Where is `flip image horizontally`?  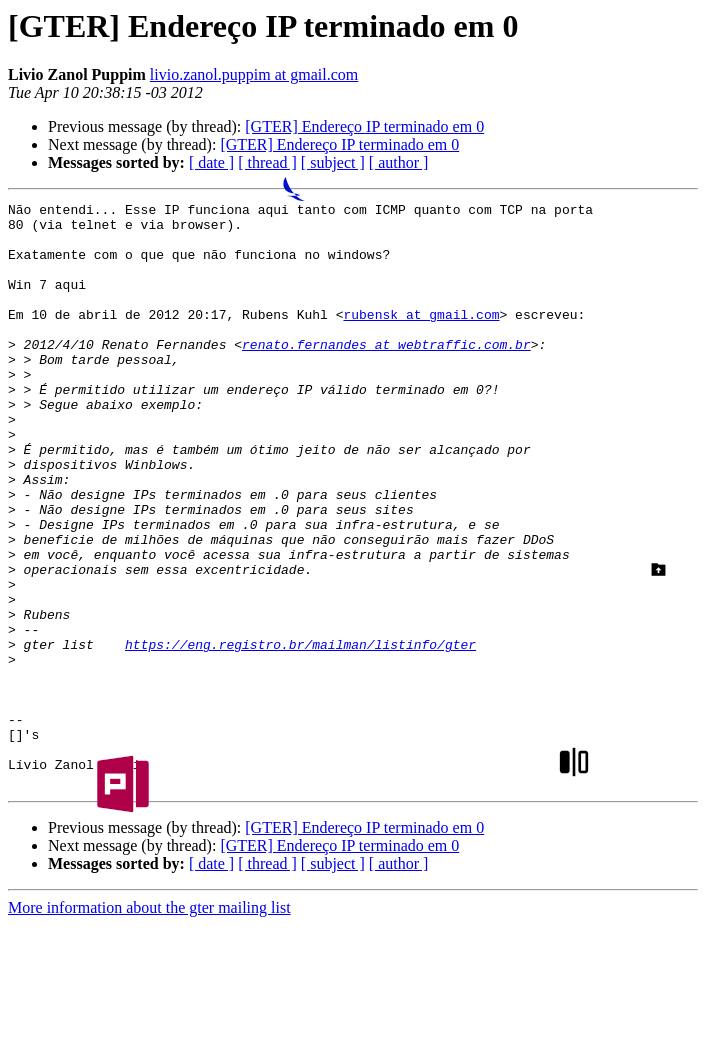
flip image horizontally is located at coordinates (574, 762).